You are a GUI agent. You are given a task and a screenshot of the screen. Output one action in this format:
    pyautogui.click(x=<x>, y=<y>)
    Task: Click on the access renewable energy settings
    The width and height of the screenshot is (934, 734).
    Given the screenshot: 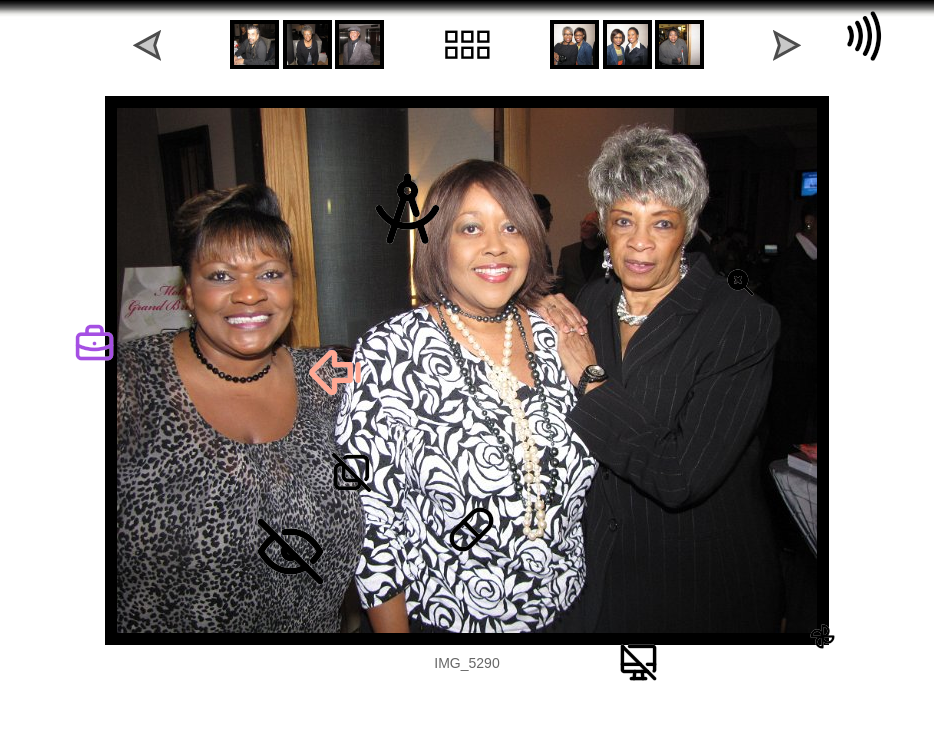 What is the action you would take?
    pyautogui.click(x=822, y=636)
    